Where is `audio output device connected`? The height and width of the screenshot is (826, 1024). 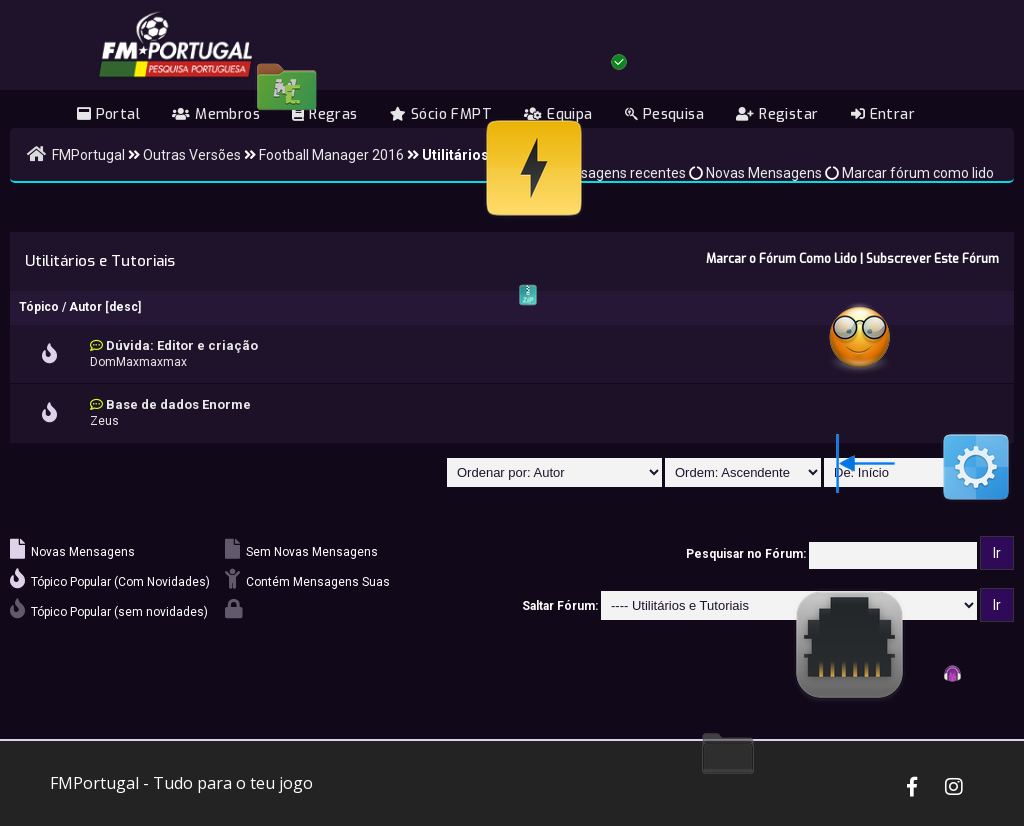 audio output device connected is located at coordinates (952, 673).